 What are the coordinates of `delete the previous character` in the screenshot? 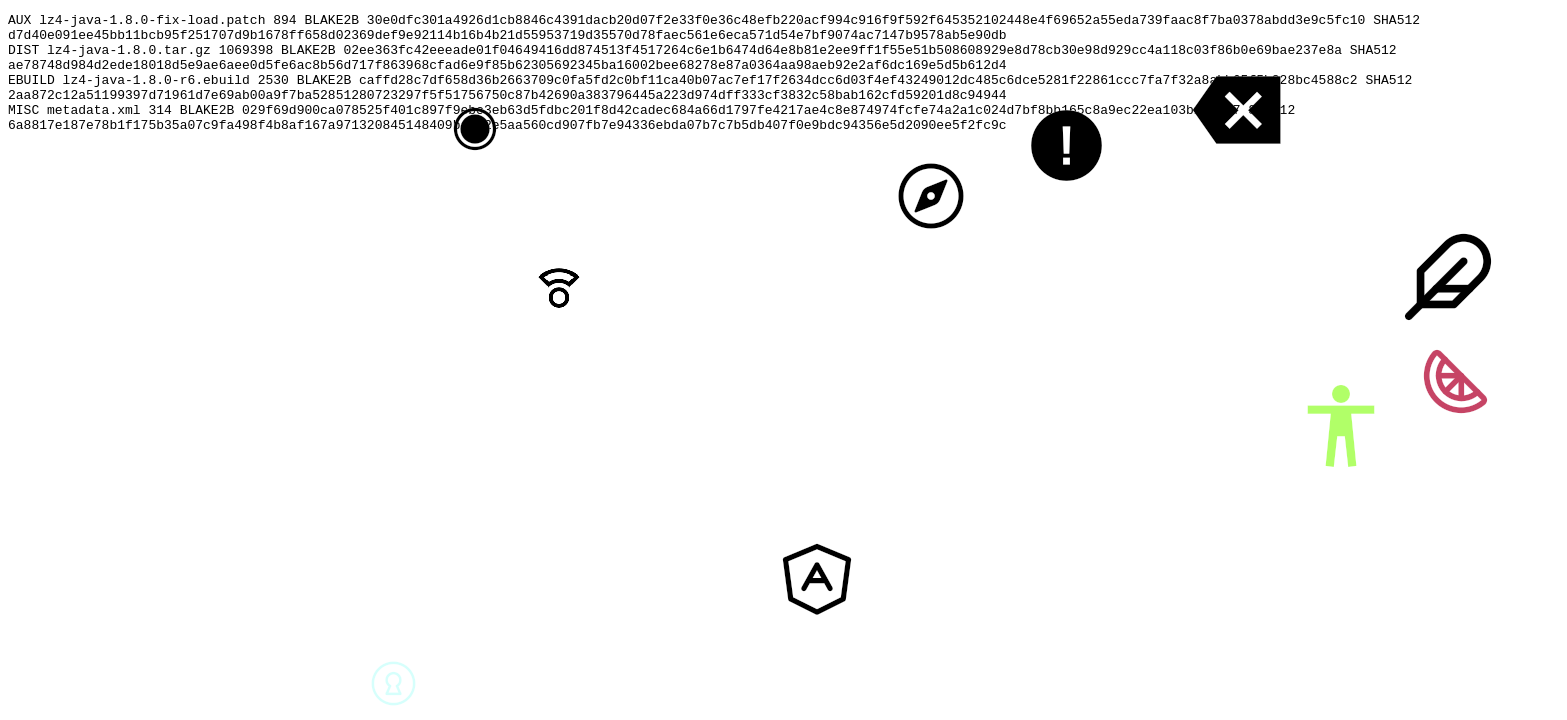 It's located at (1240, 110).